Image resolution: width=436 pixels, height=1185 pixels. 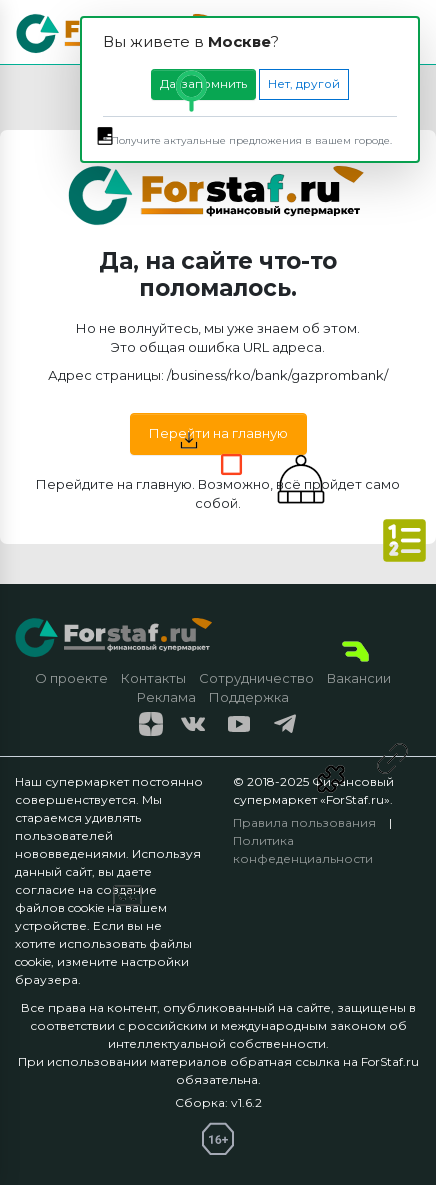 I want to click on create a numbered list, so click(x=404, y=540).